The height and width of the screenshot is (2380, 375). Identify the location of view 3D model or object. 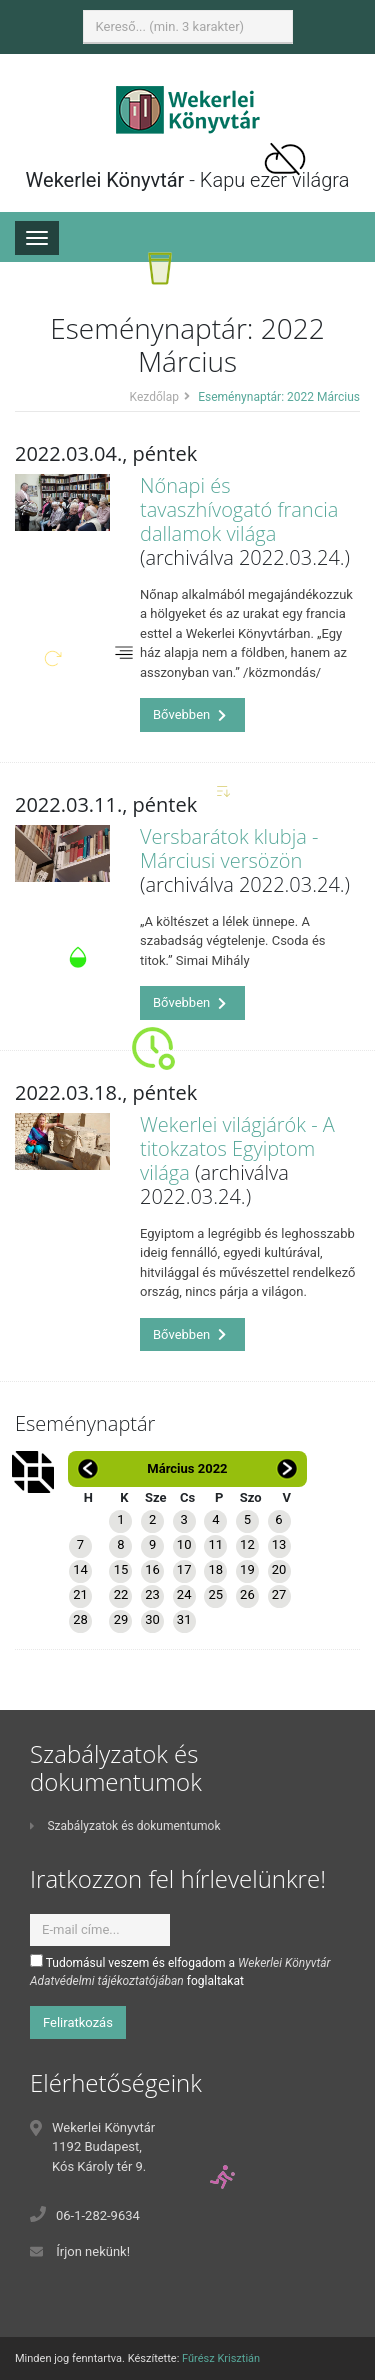
(33, 1472).